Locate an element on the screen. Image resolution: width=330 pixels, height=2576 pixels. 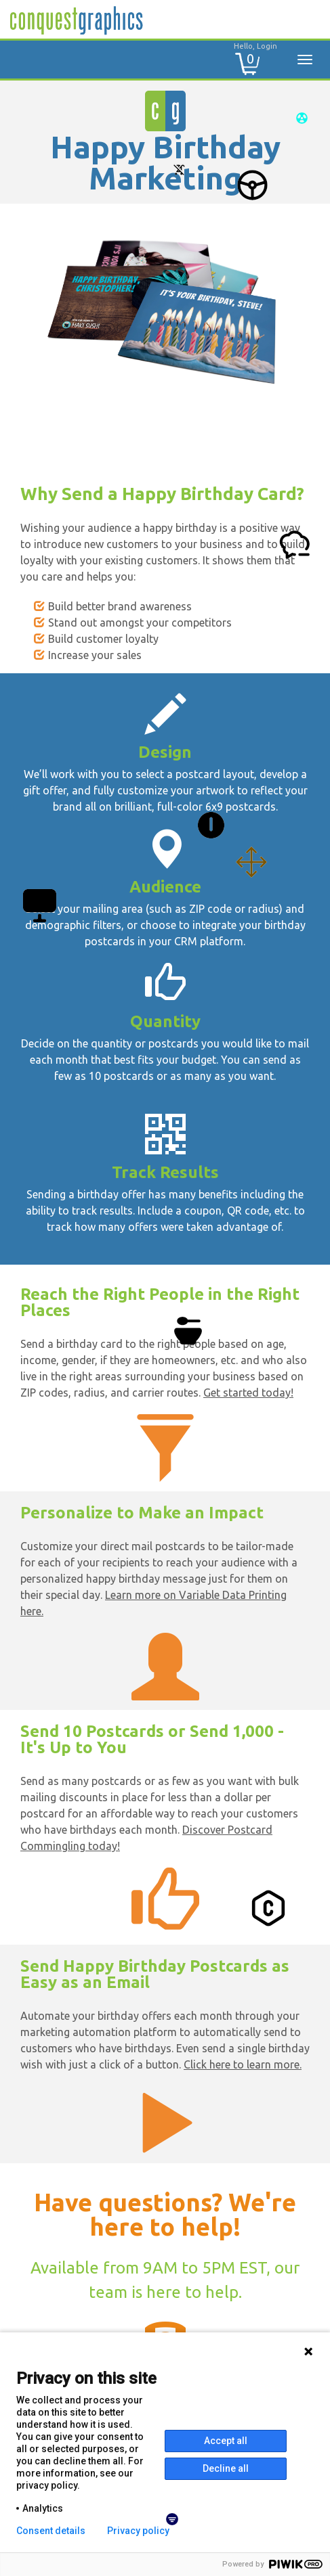
access vehicle or driving controls is located at coordinates (252, 185).